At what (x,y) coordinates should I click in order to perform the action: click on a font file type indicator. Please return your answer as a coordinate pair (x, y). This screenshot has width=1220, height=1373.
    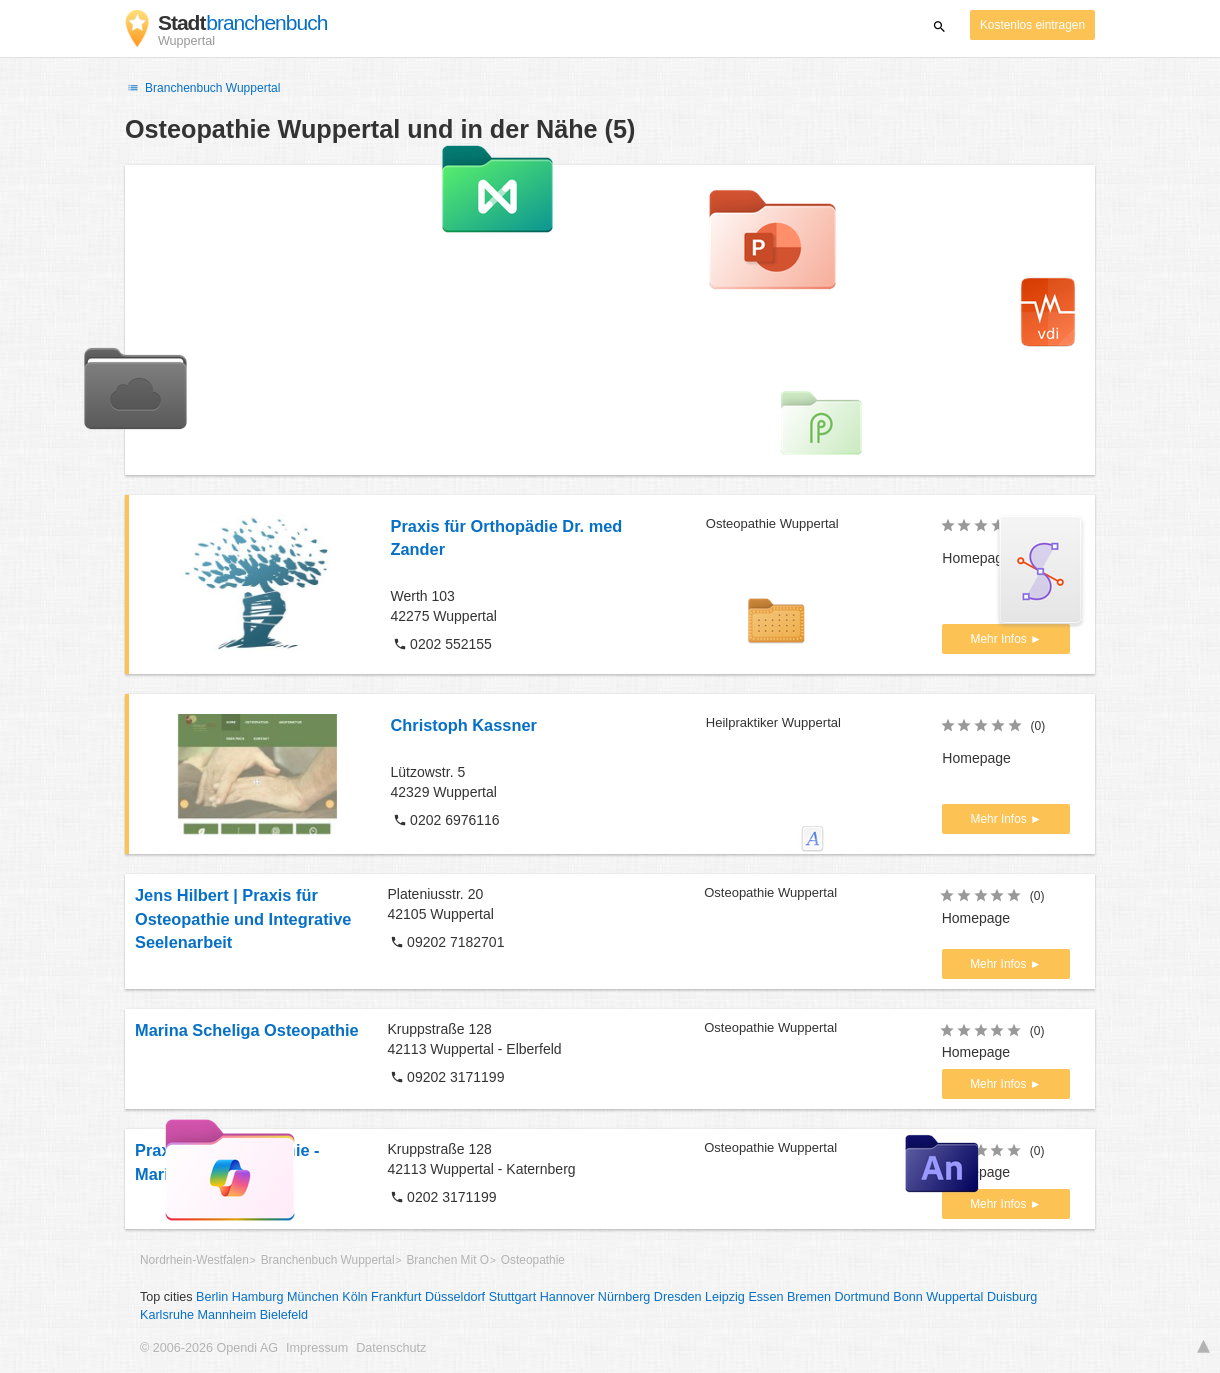
    Looking at the image, I should click on (812, 838).